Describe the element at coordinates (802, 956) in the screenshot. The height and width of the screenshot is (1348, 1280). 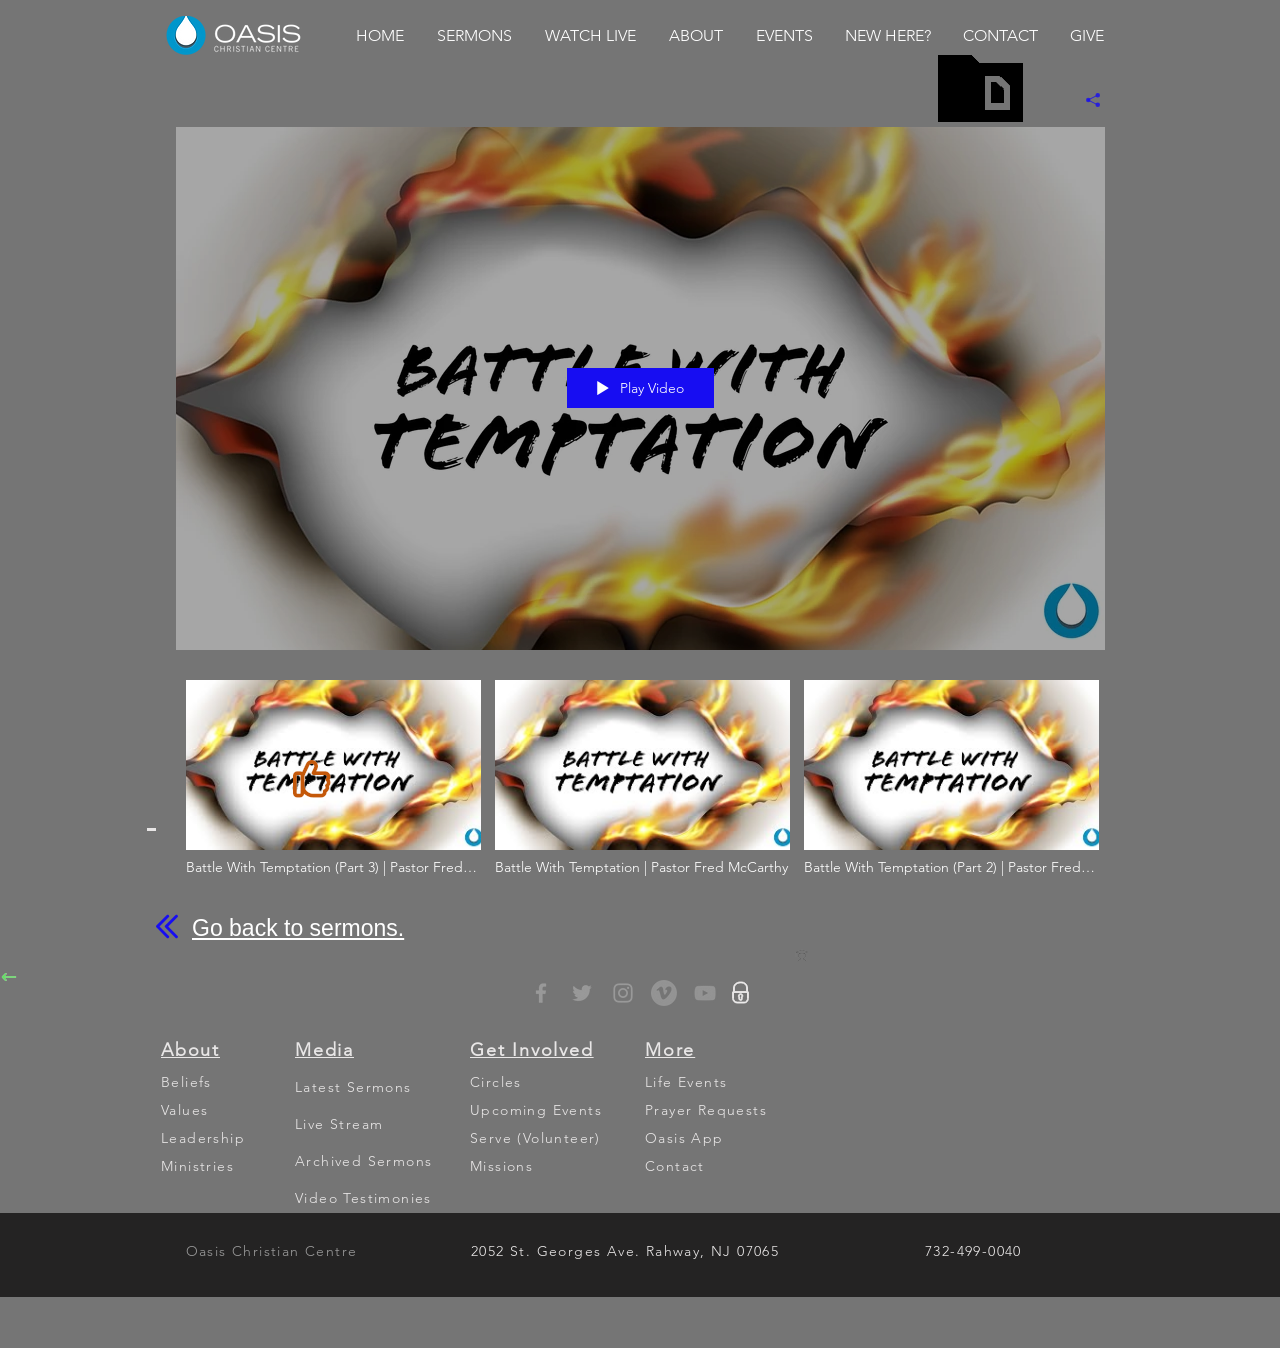
I see `view student profile` at that location.